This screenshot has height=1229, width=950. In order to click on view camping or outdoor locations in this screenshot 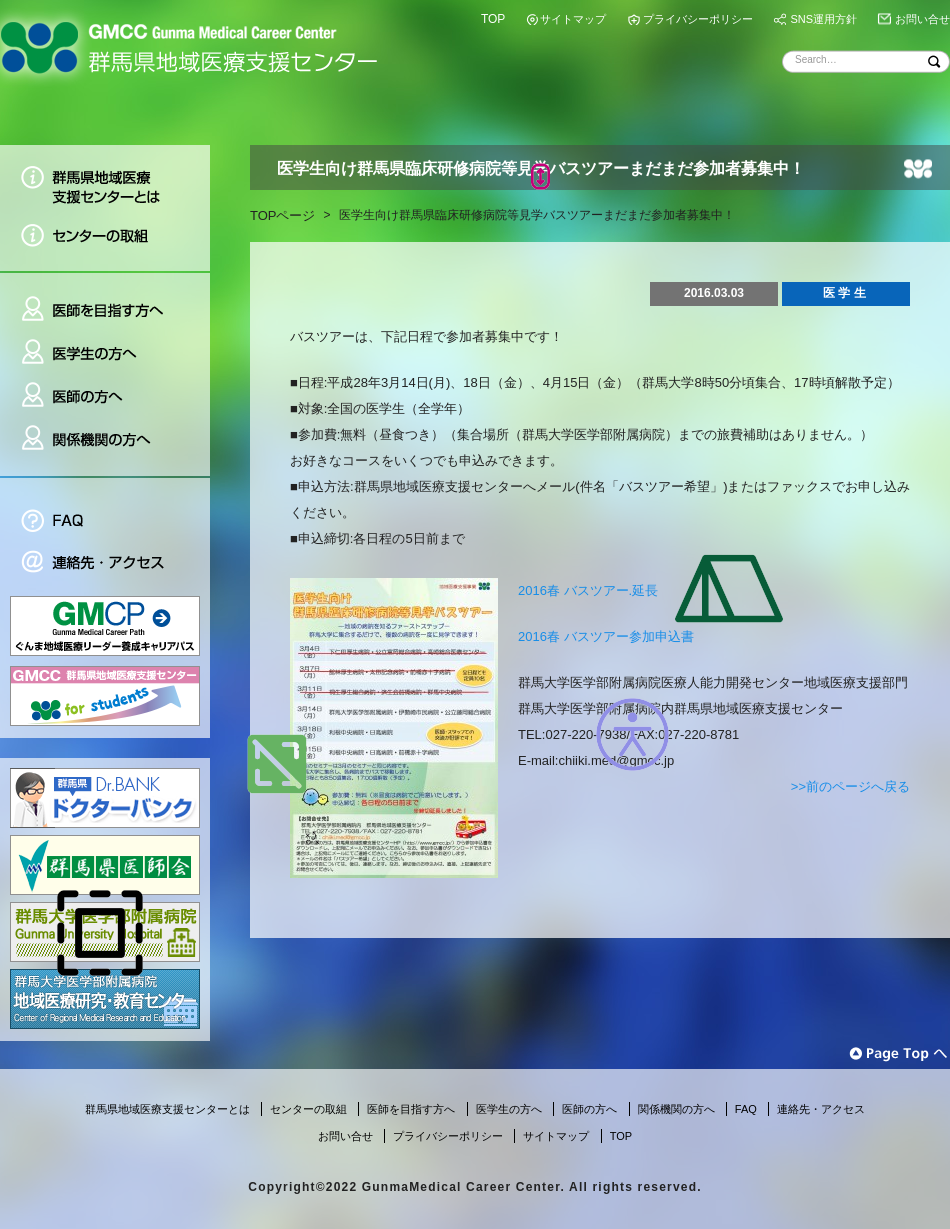, I will do `click(729, 592)`.